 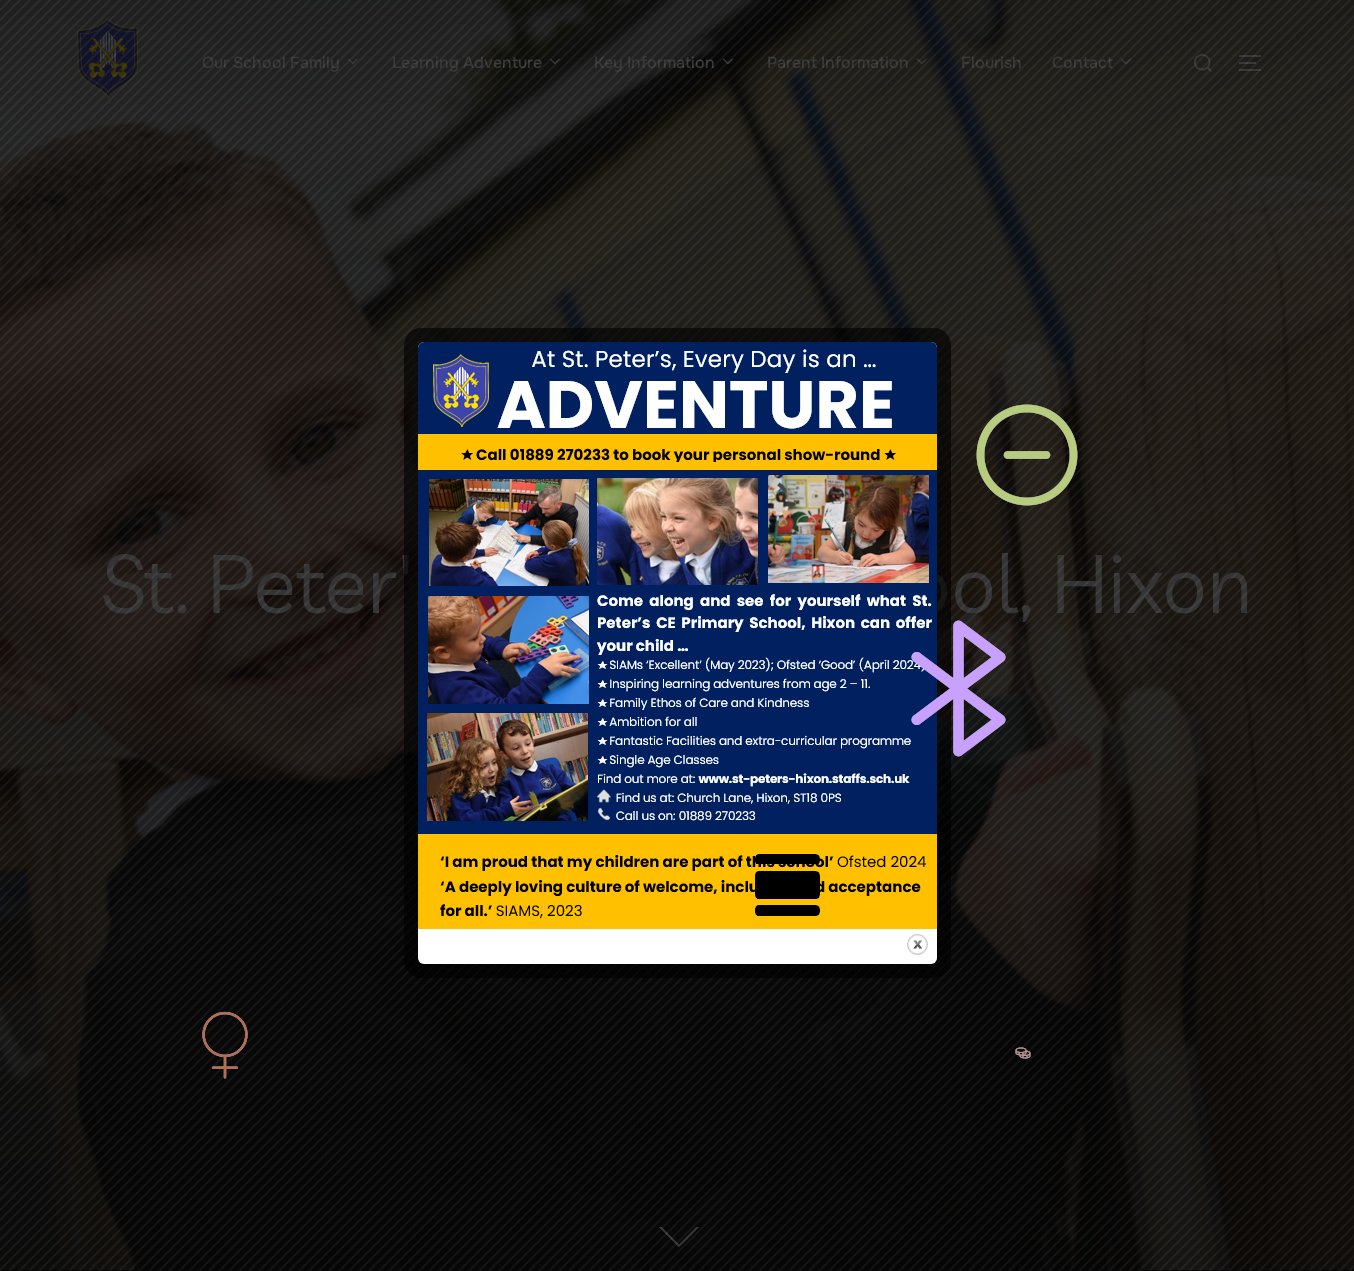 What do you see at coordinates (225, 1044) in the screenshot?
I see `select female gender option` at bounding box center [225, 1044].